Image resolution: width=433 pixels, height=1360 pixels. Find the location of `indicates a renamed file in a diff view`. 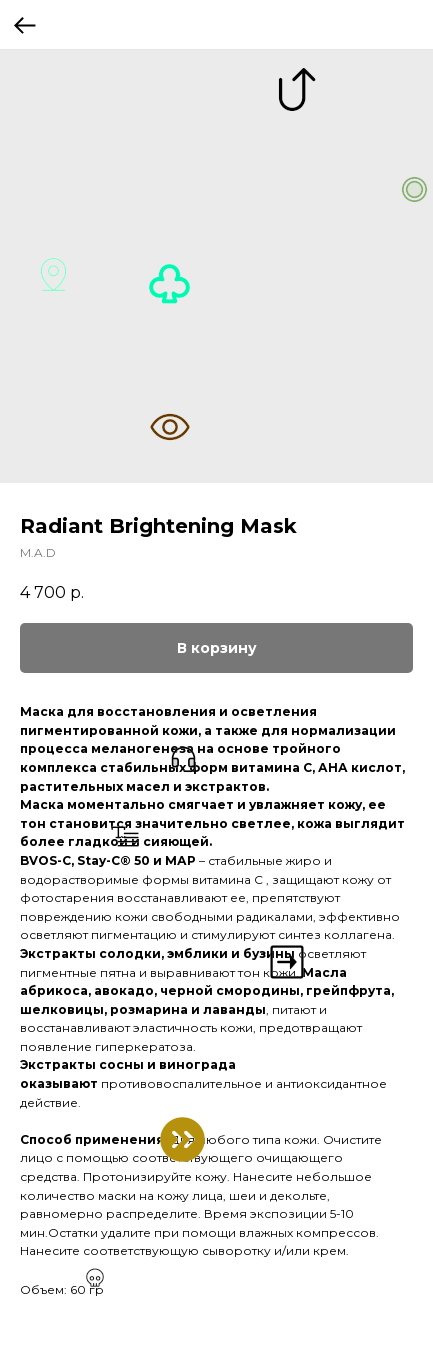

indicates a renamed file in a diff view is located at coordinates (287, 962).